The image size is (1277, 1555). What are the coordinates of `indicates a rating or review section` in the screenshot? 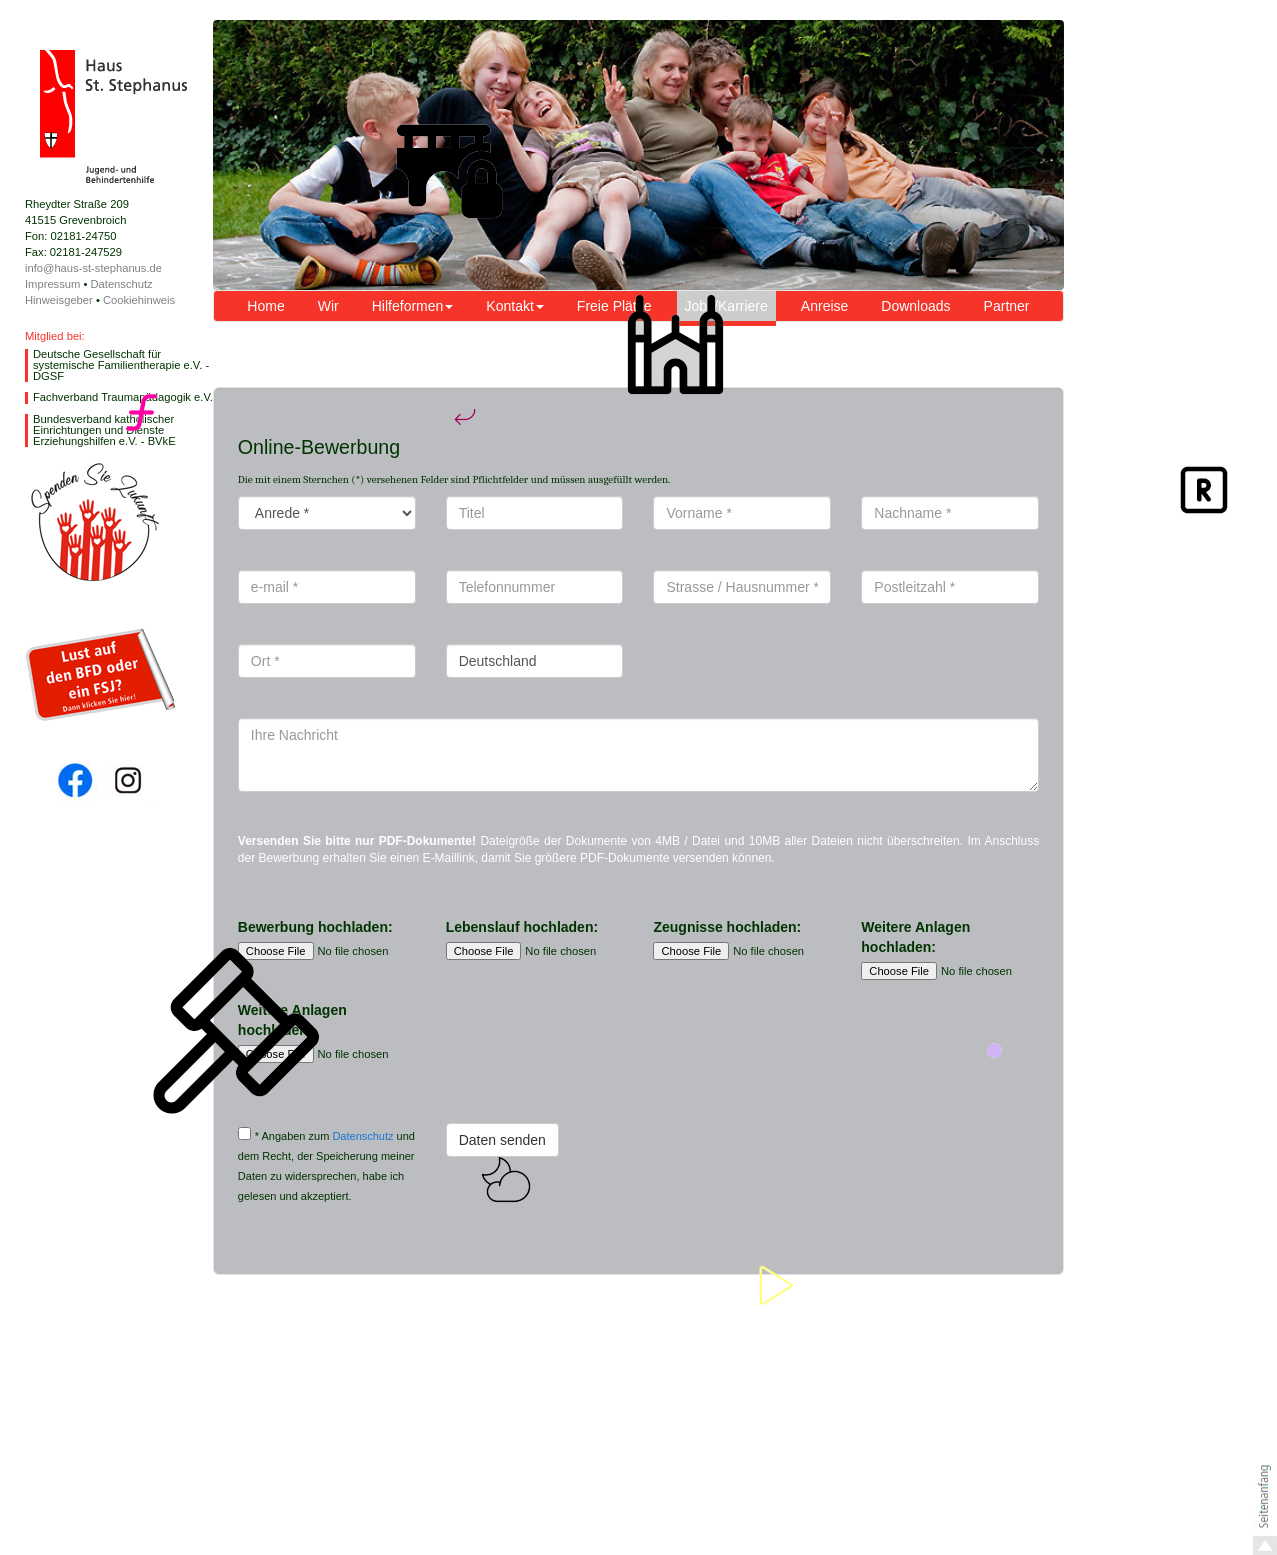 It's located at (1204, 490).